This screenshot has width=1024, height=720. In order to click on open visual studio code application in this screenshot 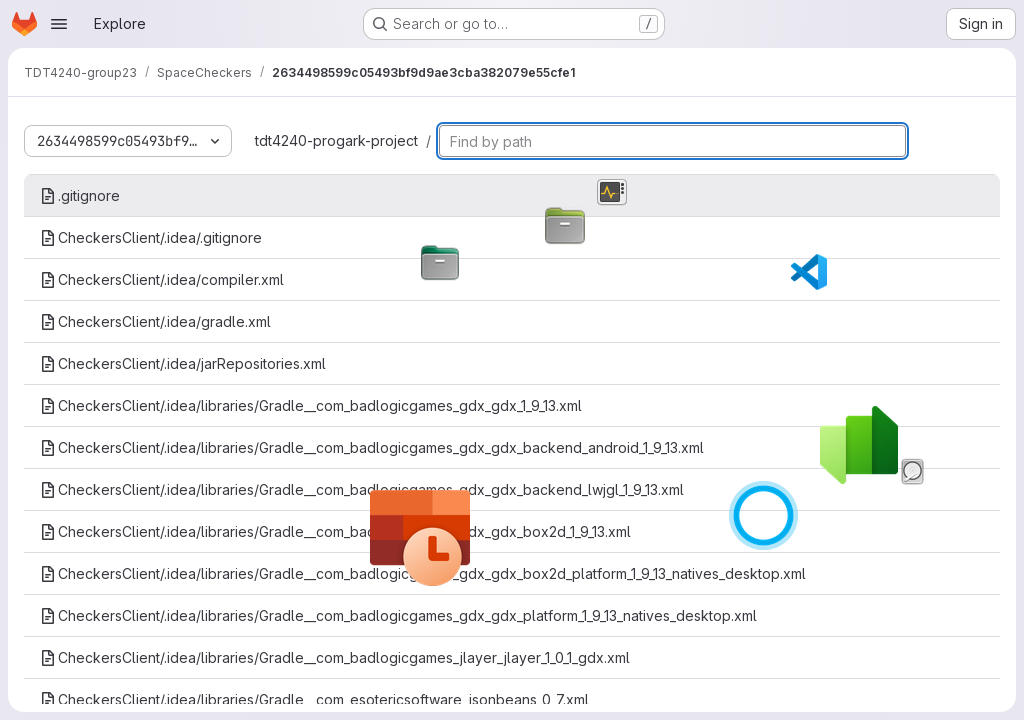, I will do `click(809, 272)`.